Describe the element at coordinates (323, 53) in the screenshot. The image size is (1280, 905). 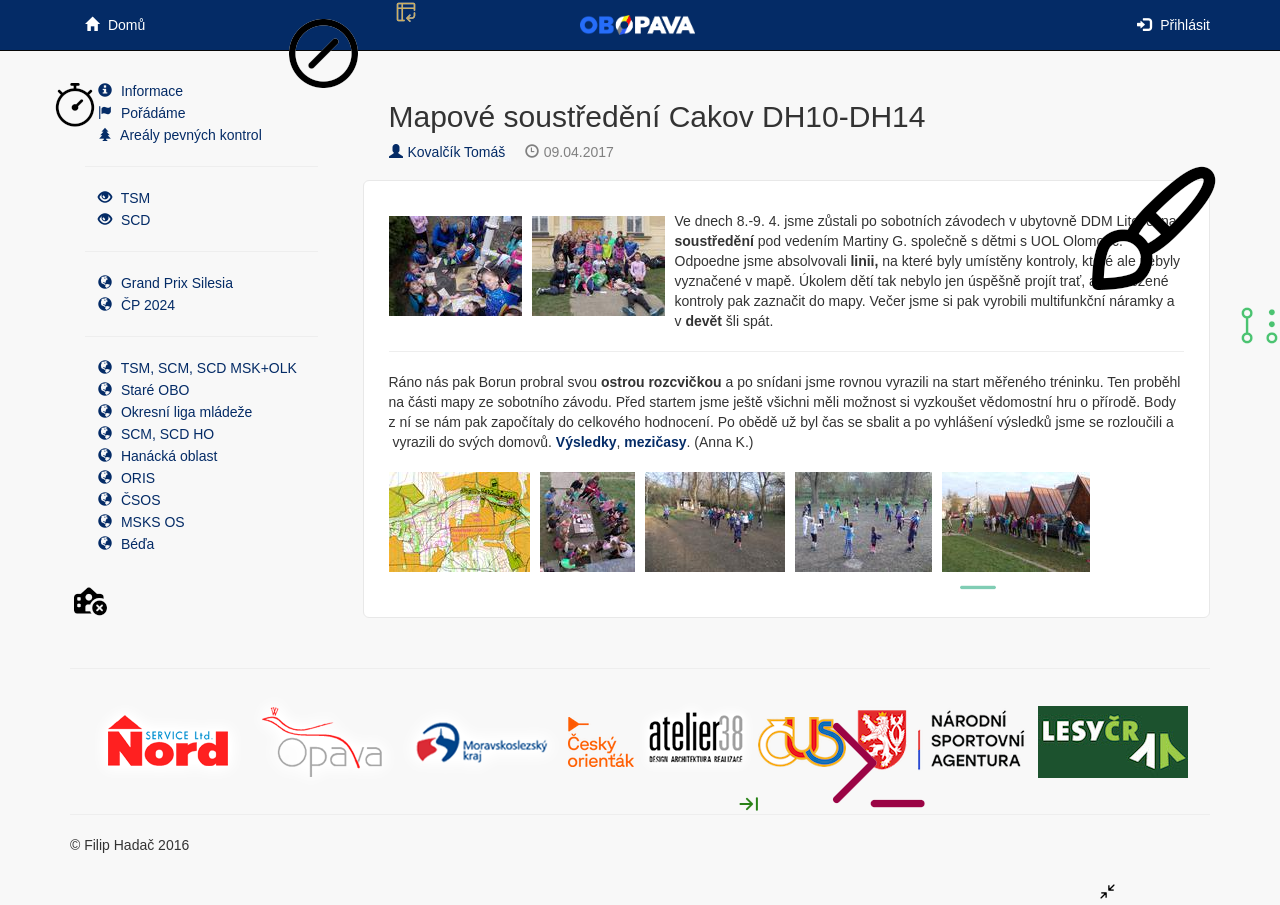
I see `skip this item or step` at that location.